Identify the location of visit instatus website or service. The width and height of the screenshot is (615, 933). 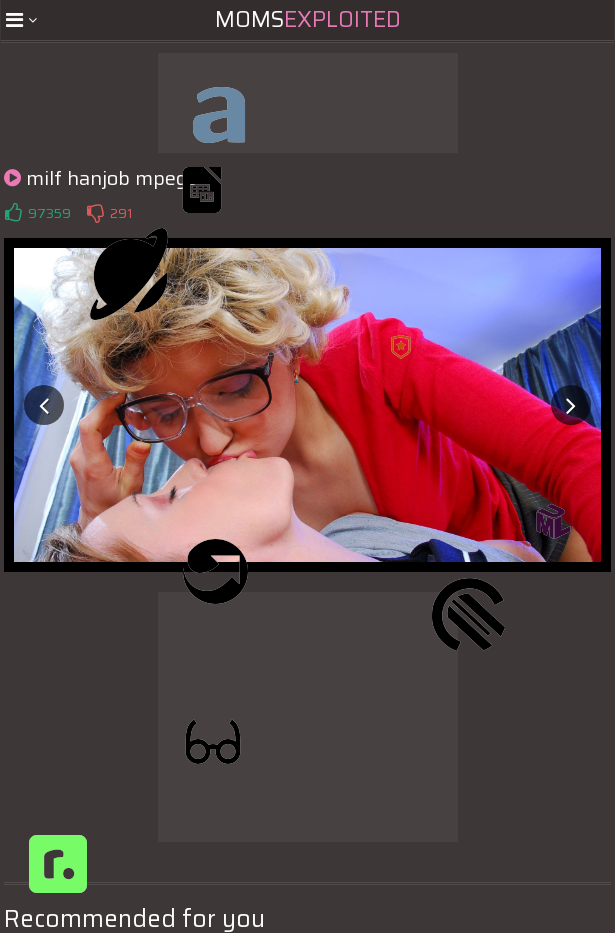
(129, 274).